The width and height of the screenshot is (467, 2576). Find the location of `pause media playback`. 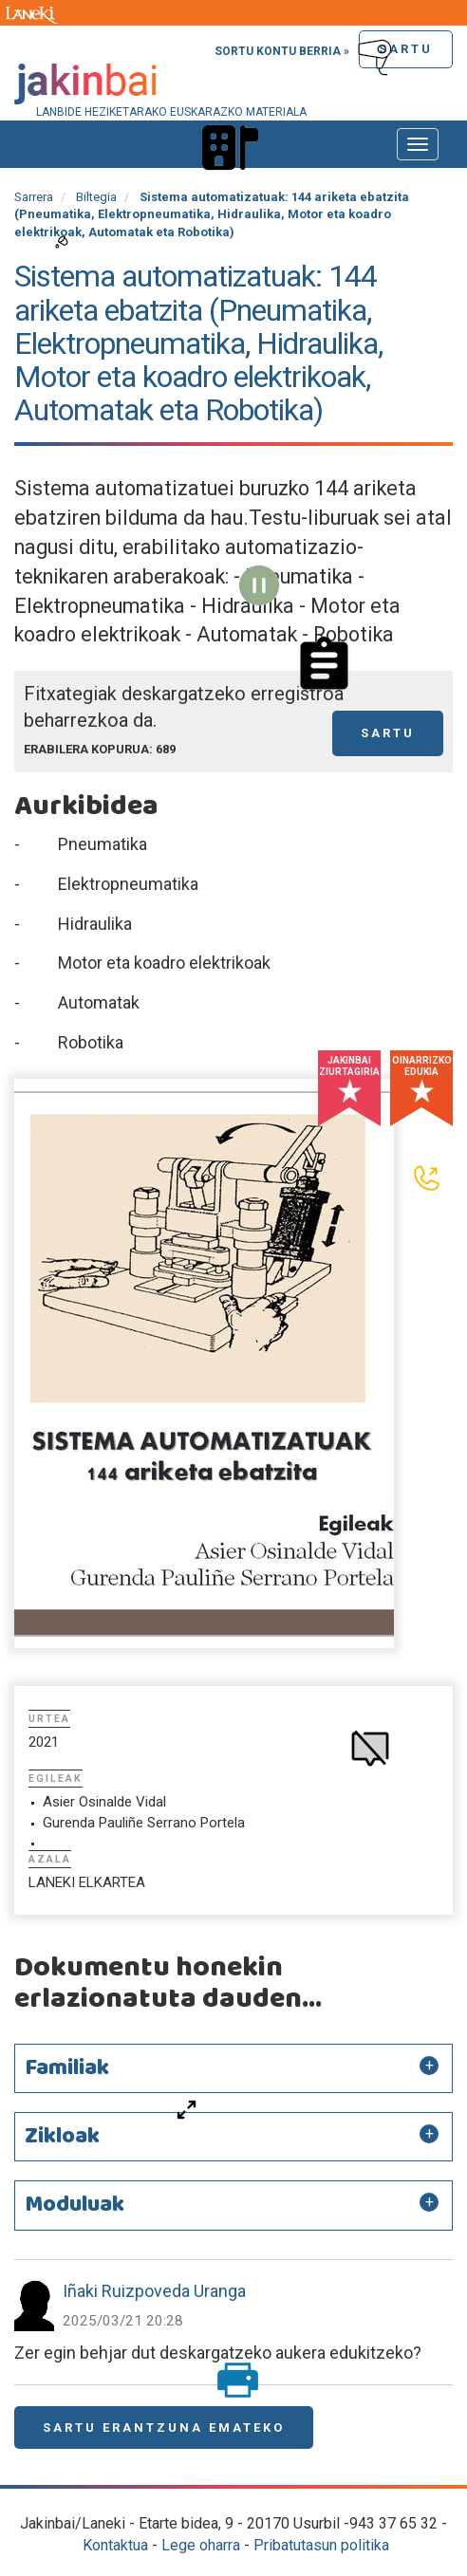

pause media playback is located at coordinates (259, 585).